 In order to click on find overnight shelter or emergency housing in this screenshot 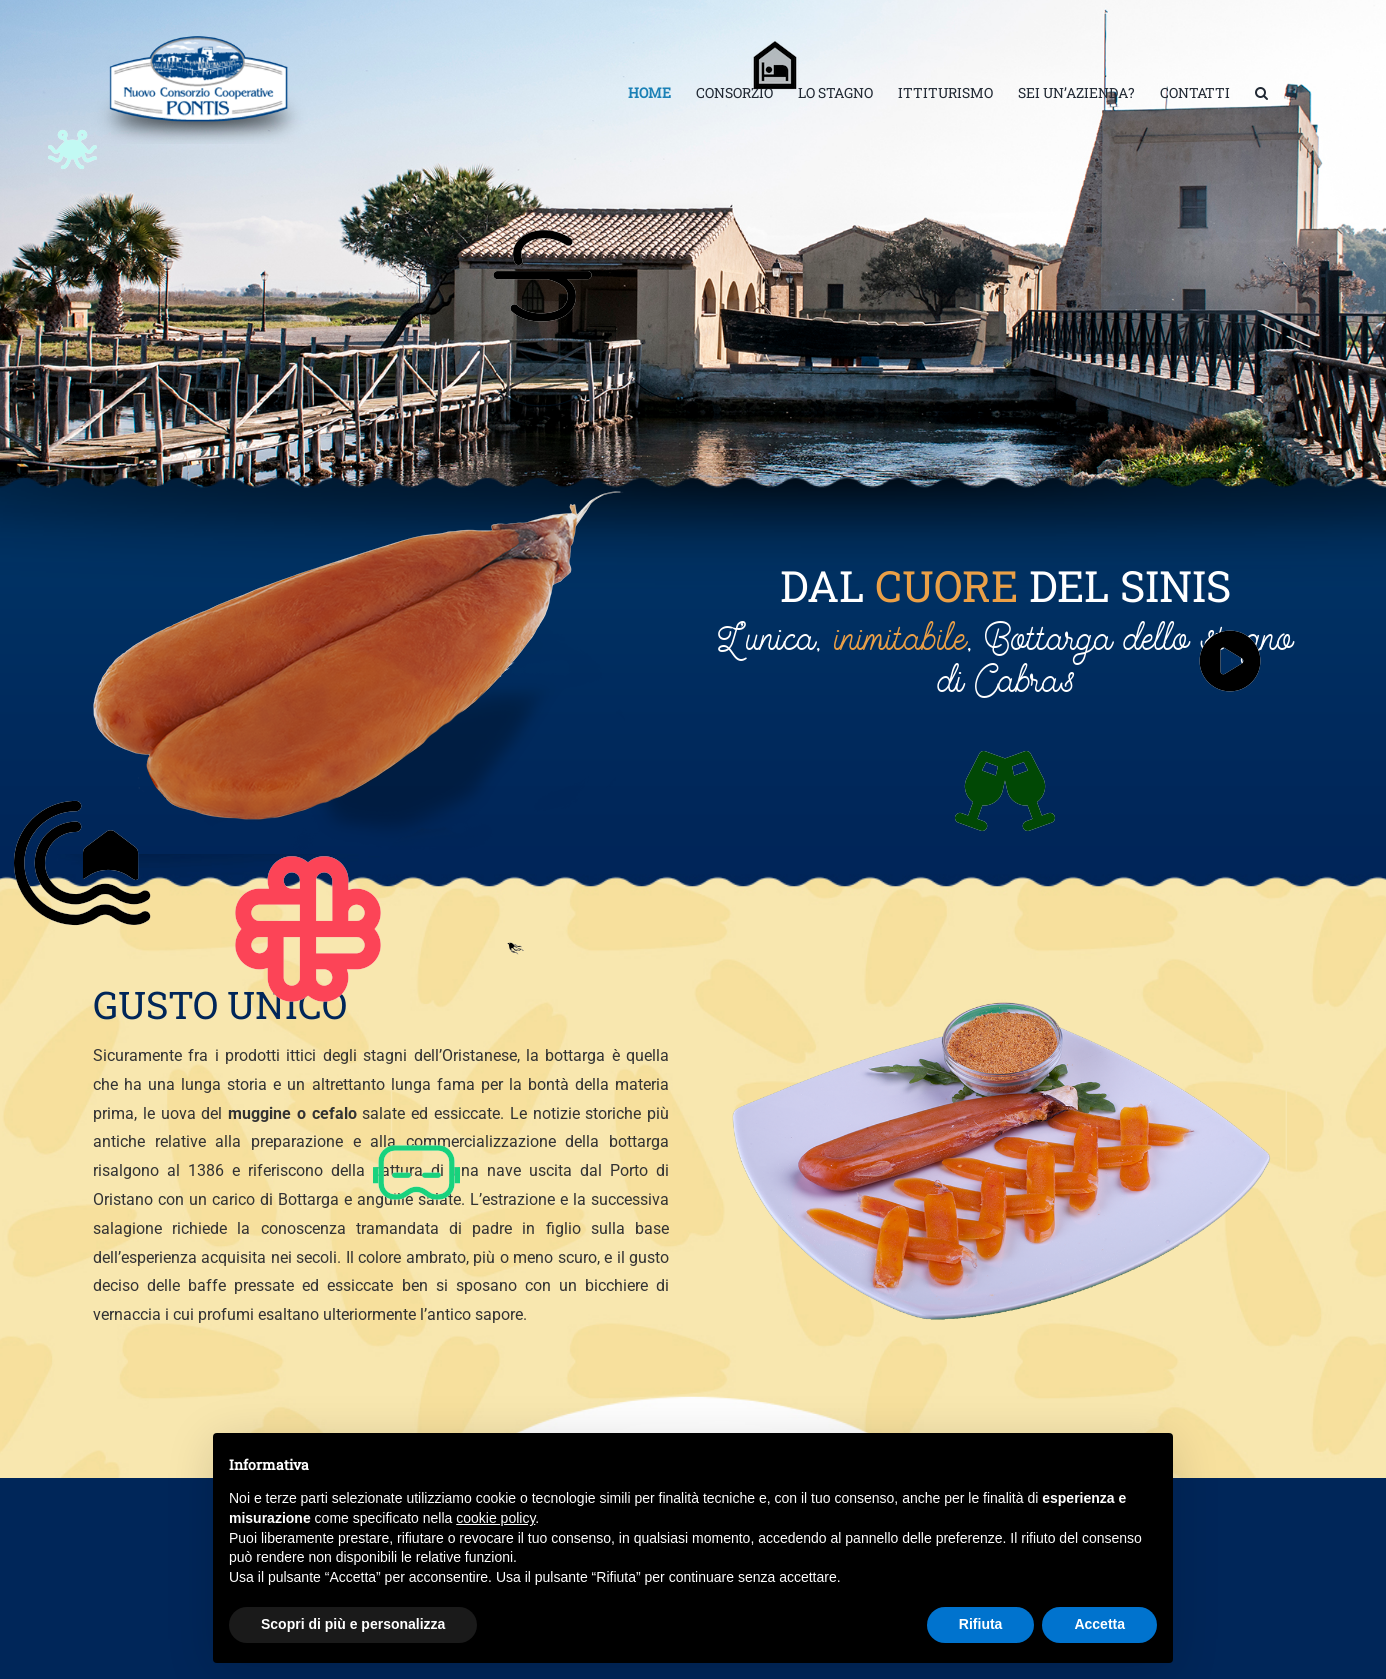, I will do `click(775, 65)`.